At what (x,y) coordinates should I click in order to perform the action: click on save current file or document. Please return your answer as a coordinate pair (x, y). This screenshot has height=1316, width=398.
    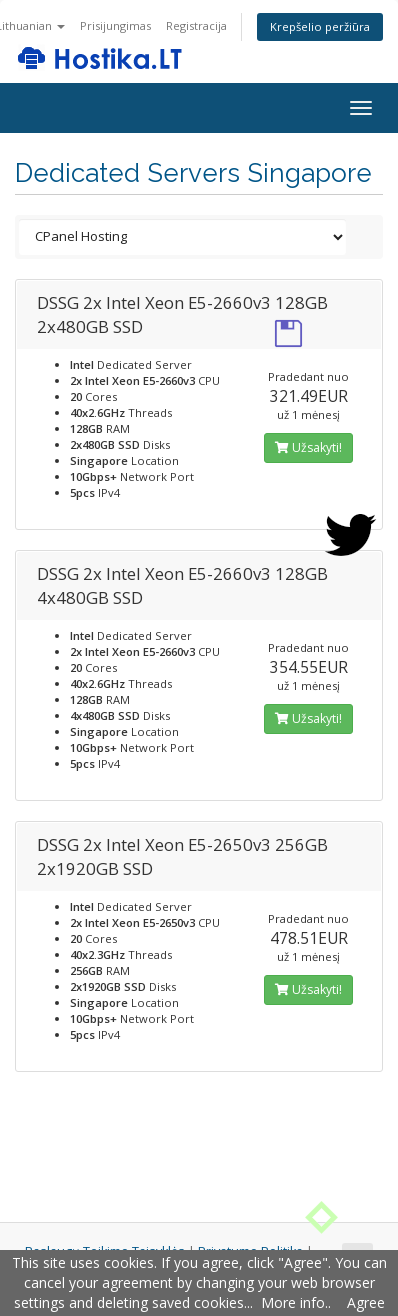
    Looking at the image, I should click on (288, 333).